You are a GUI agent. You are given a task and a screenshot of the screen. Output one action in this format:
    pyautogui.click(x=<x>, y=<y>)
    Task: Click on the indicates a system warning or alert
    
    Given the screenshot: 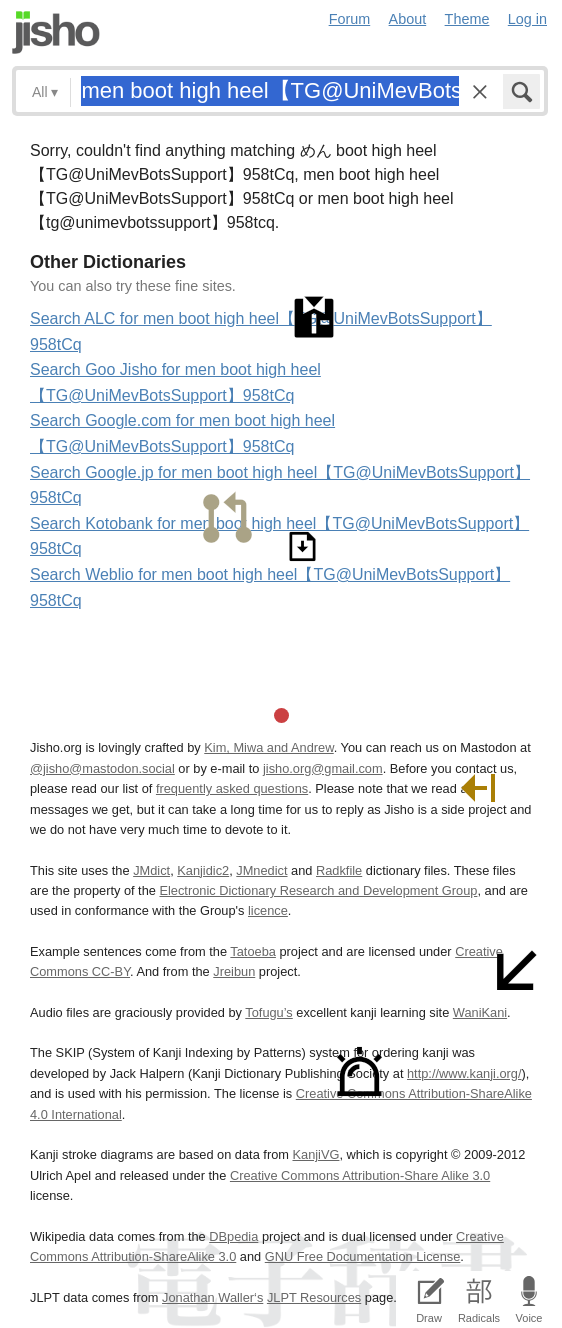 What is the action you would take?
    pyautogui.click(x=359, y=1071)
    